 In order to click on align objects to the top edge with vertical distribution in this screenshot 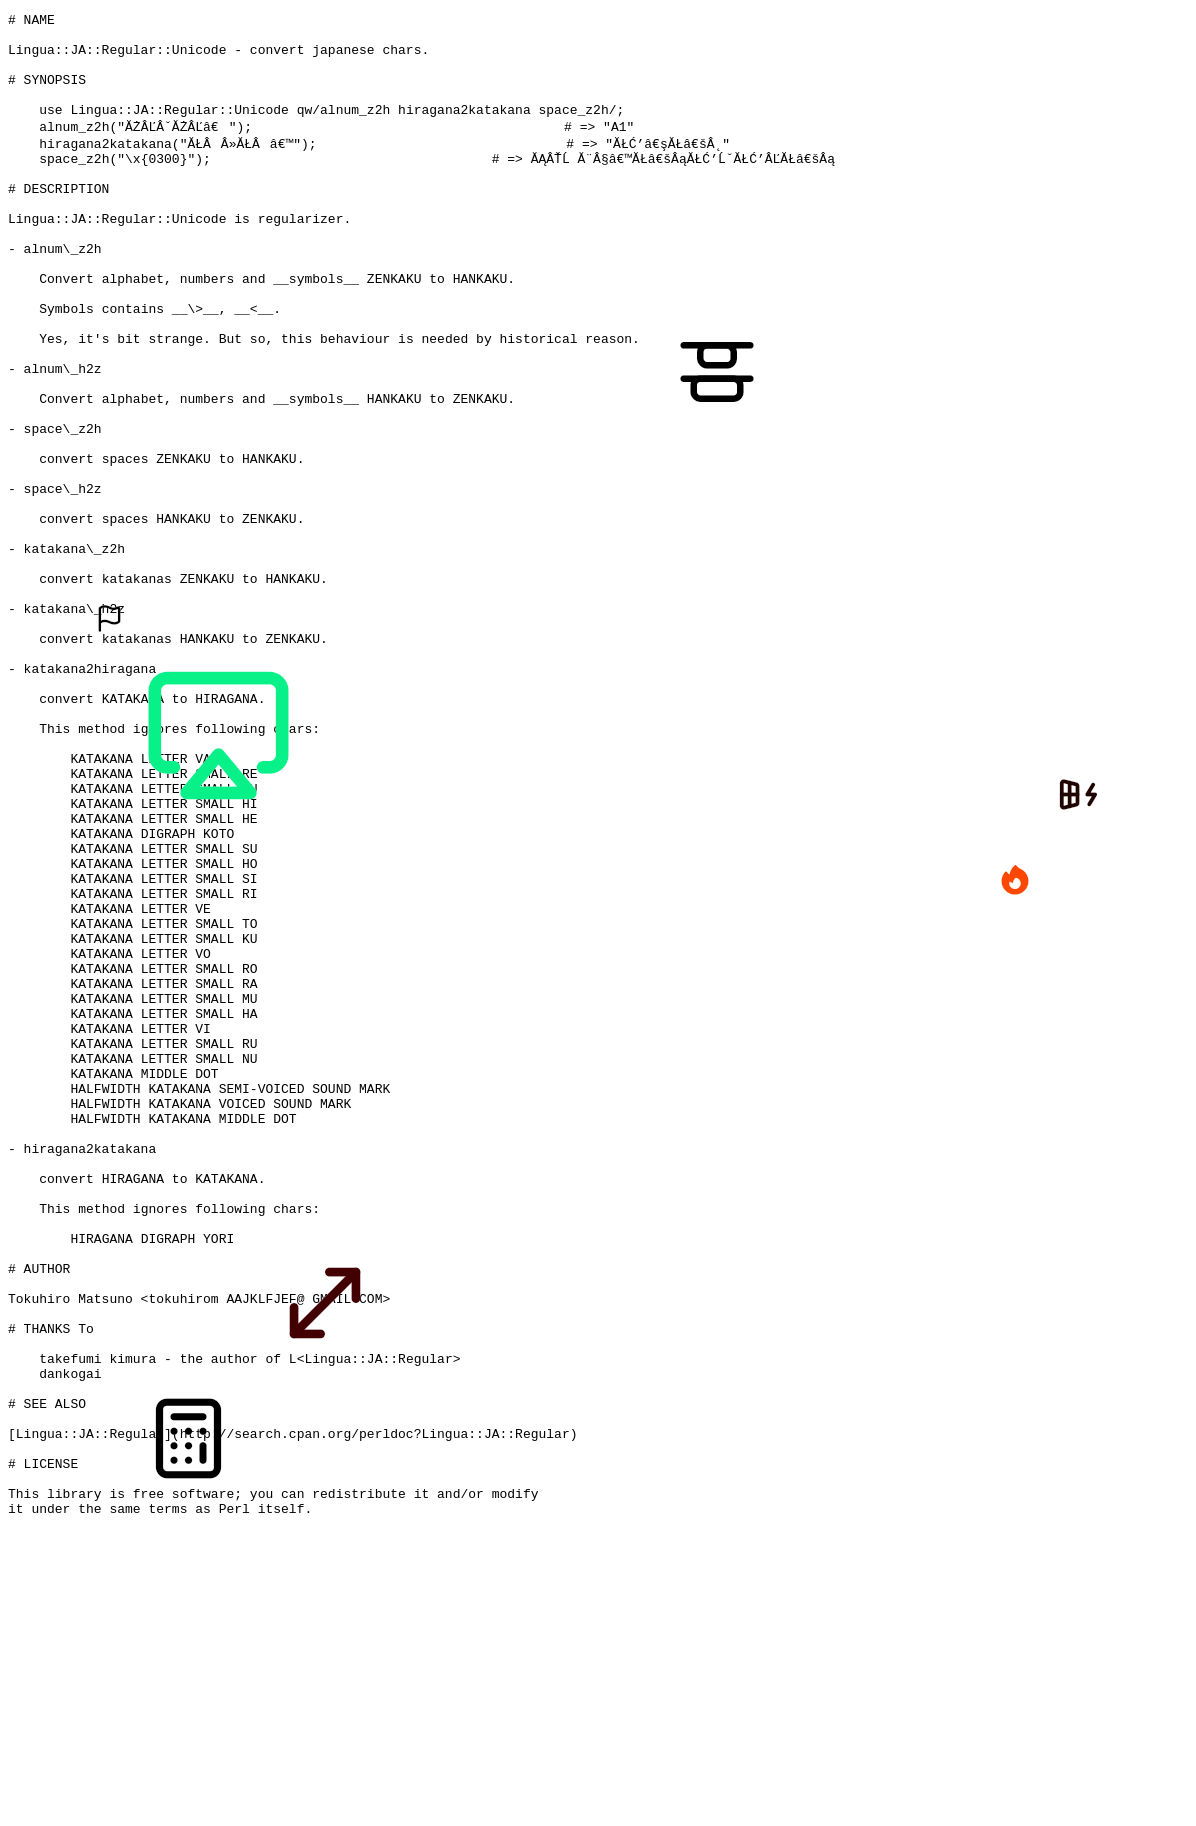, I will do `click(717, 372)`.